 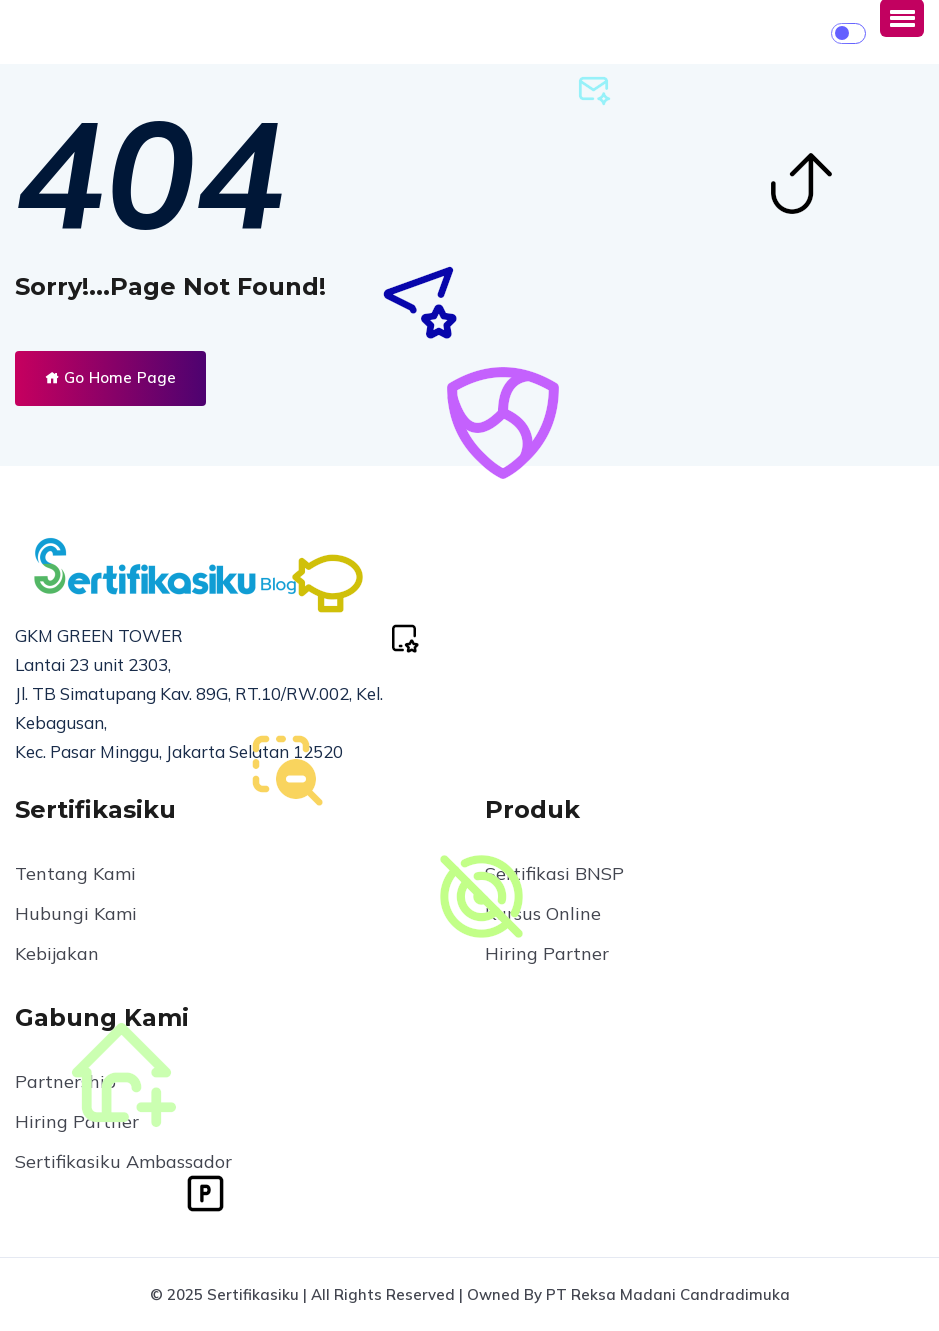 I want to click on zoom out of selected area, so click(x=286, y=769).